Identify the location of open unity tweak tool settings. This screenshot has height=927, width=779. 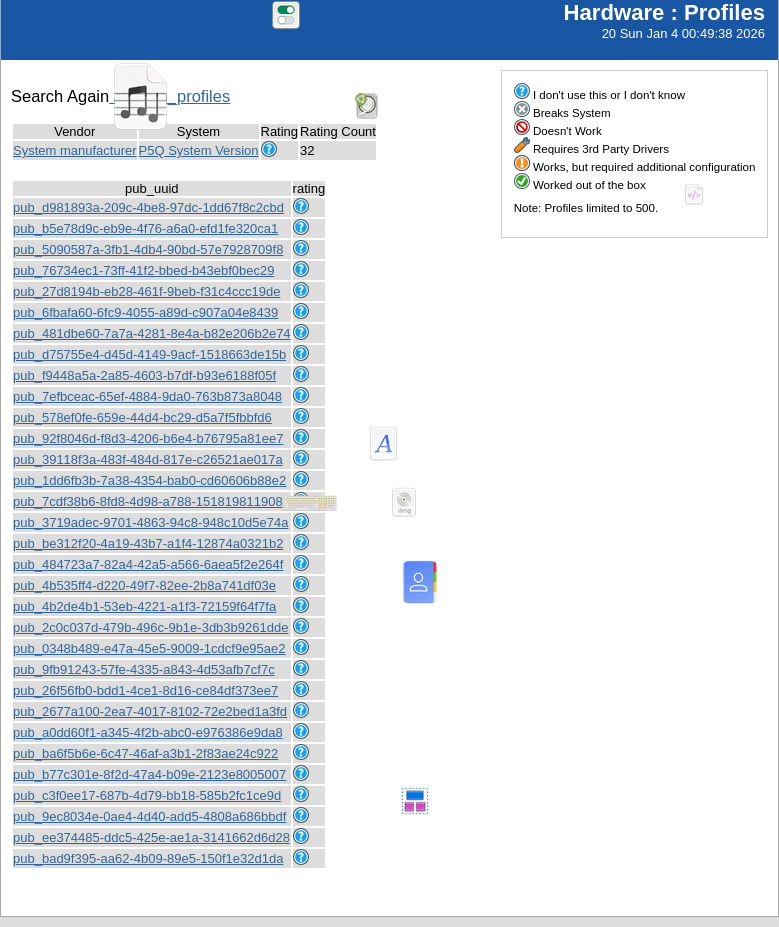
(286, 15).